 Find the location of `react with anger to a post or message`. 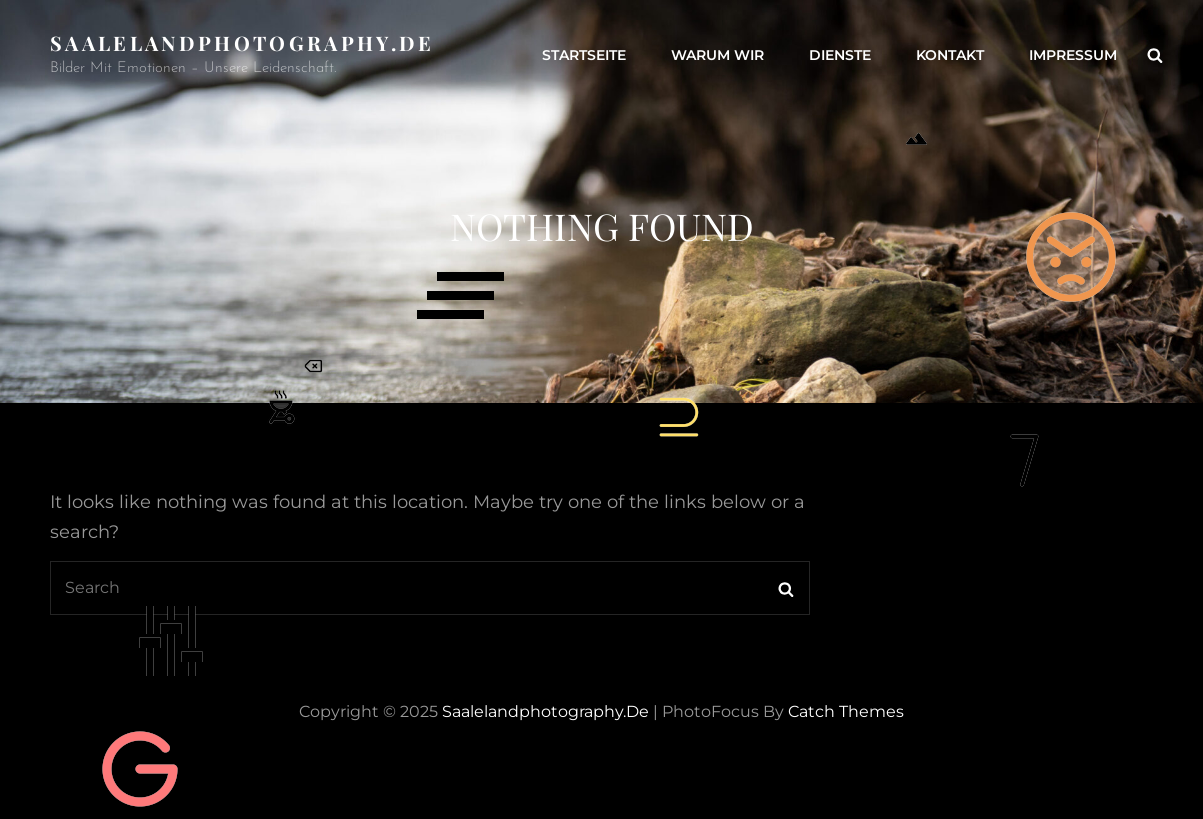

react with anger to a post or message is located at coordinates (1071, 257).